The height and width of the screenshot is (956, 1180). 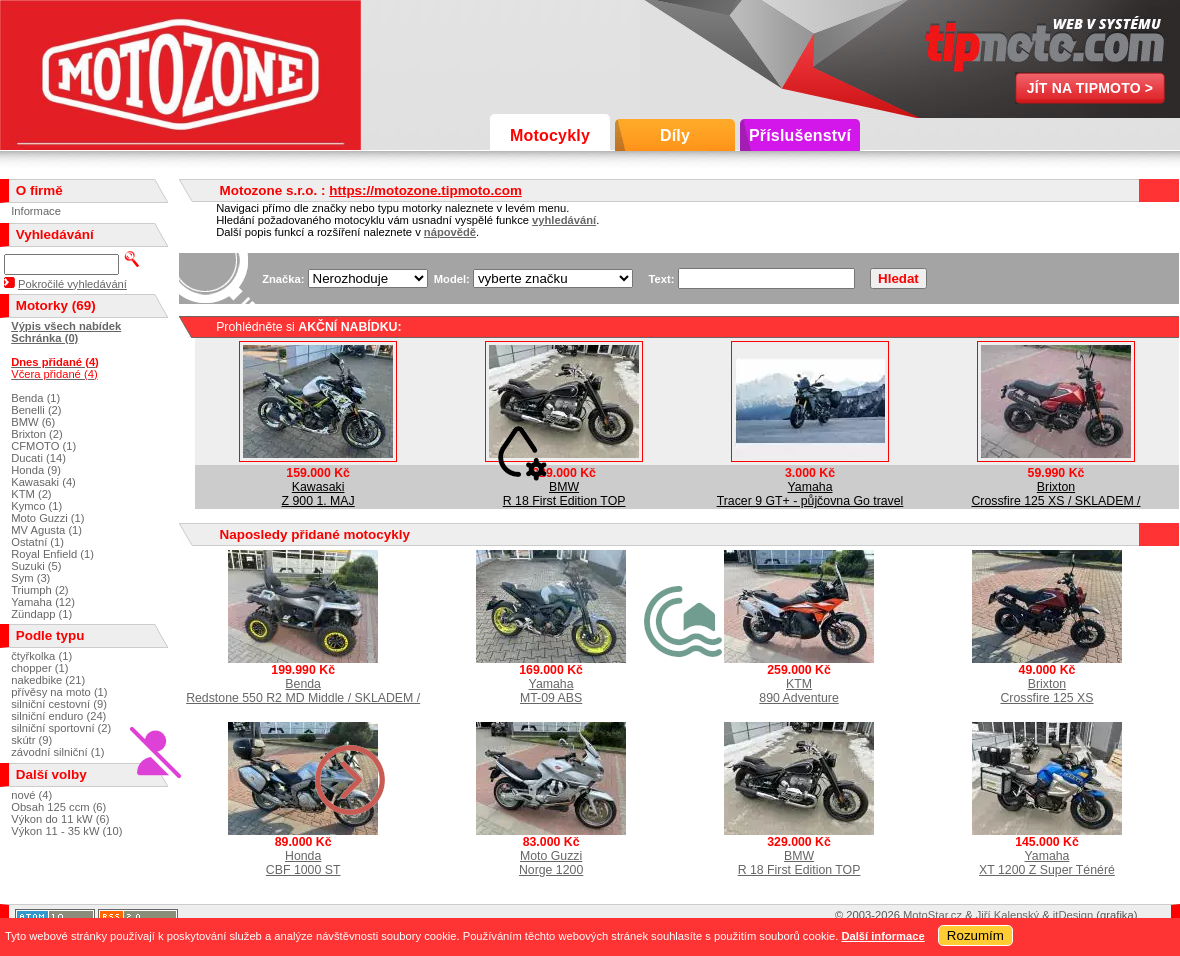 I want to click on navigate to the next item or screen, so click(x=350, y=780).